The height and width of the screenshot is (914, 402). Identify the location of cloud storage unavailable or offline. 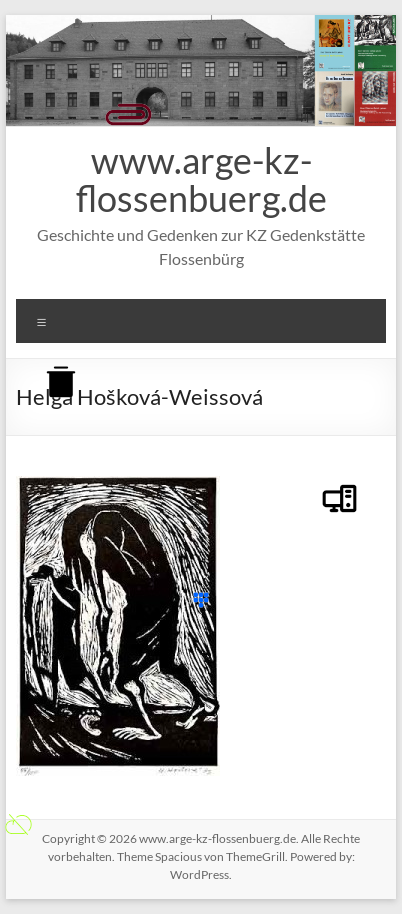
(18, 824).